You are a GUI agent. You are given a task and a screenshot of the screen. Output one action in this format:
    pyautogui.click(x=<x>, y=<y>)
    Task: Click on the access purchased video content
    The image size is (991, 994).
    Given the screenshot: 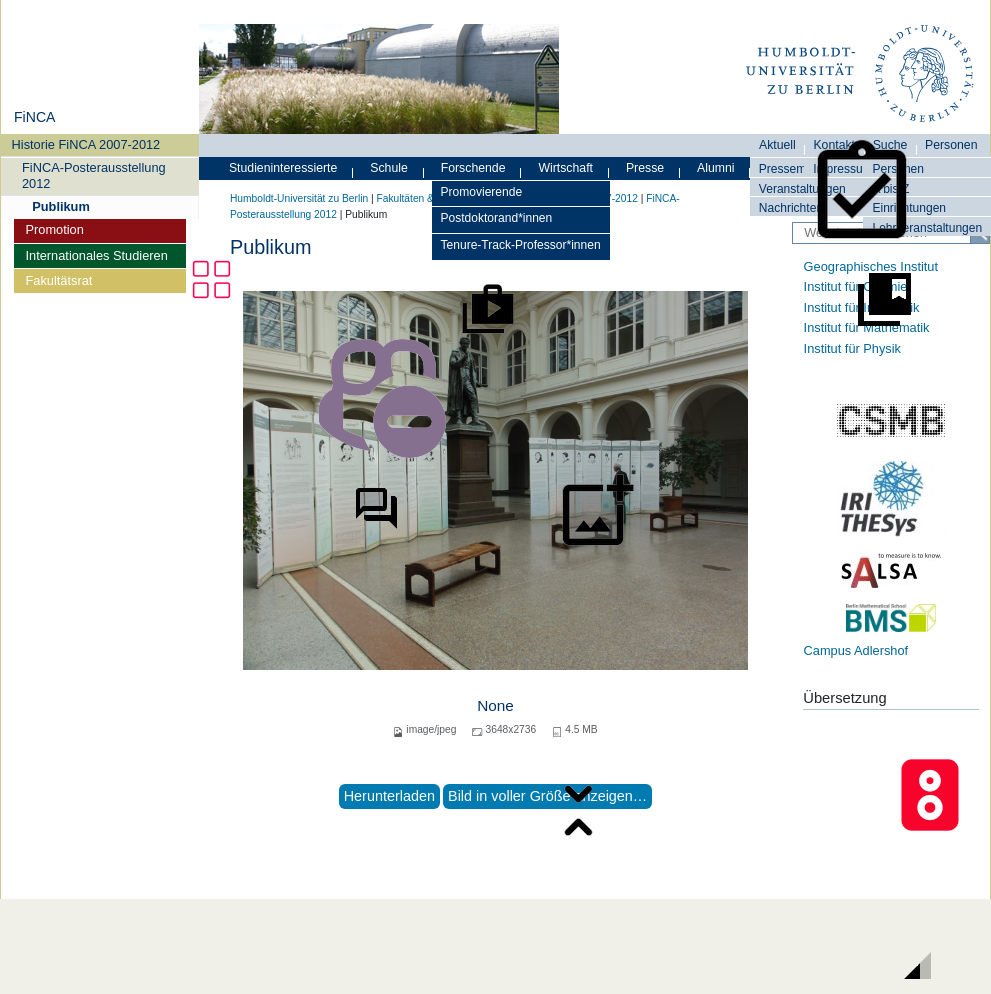 What is the action you would take?
    pyautogui.click(x=488, y=310)
    